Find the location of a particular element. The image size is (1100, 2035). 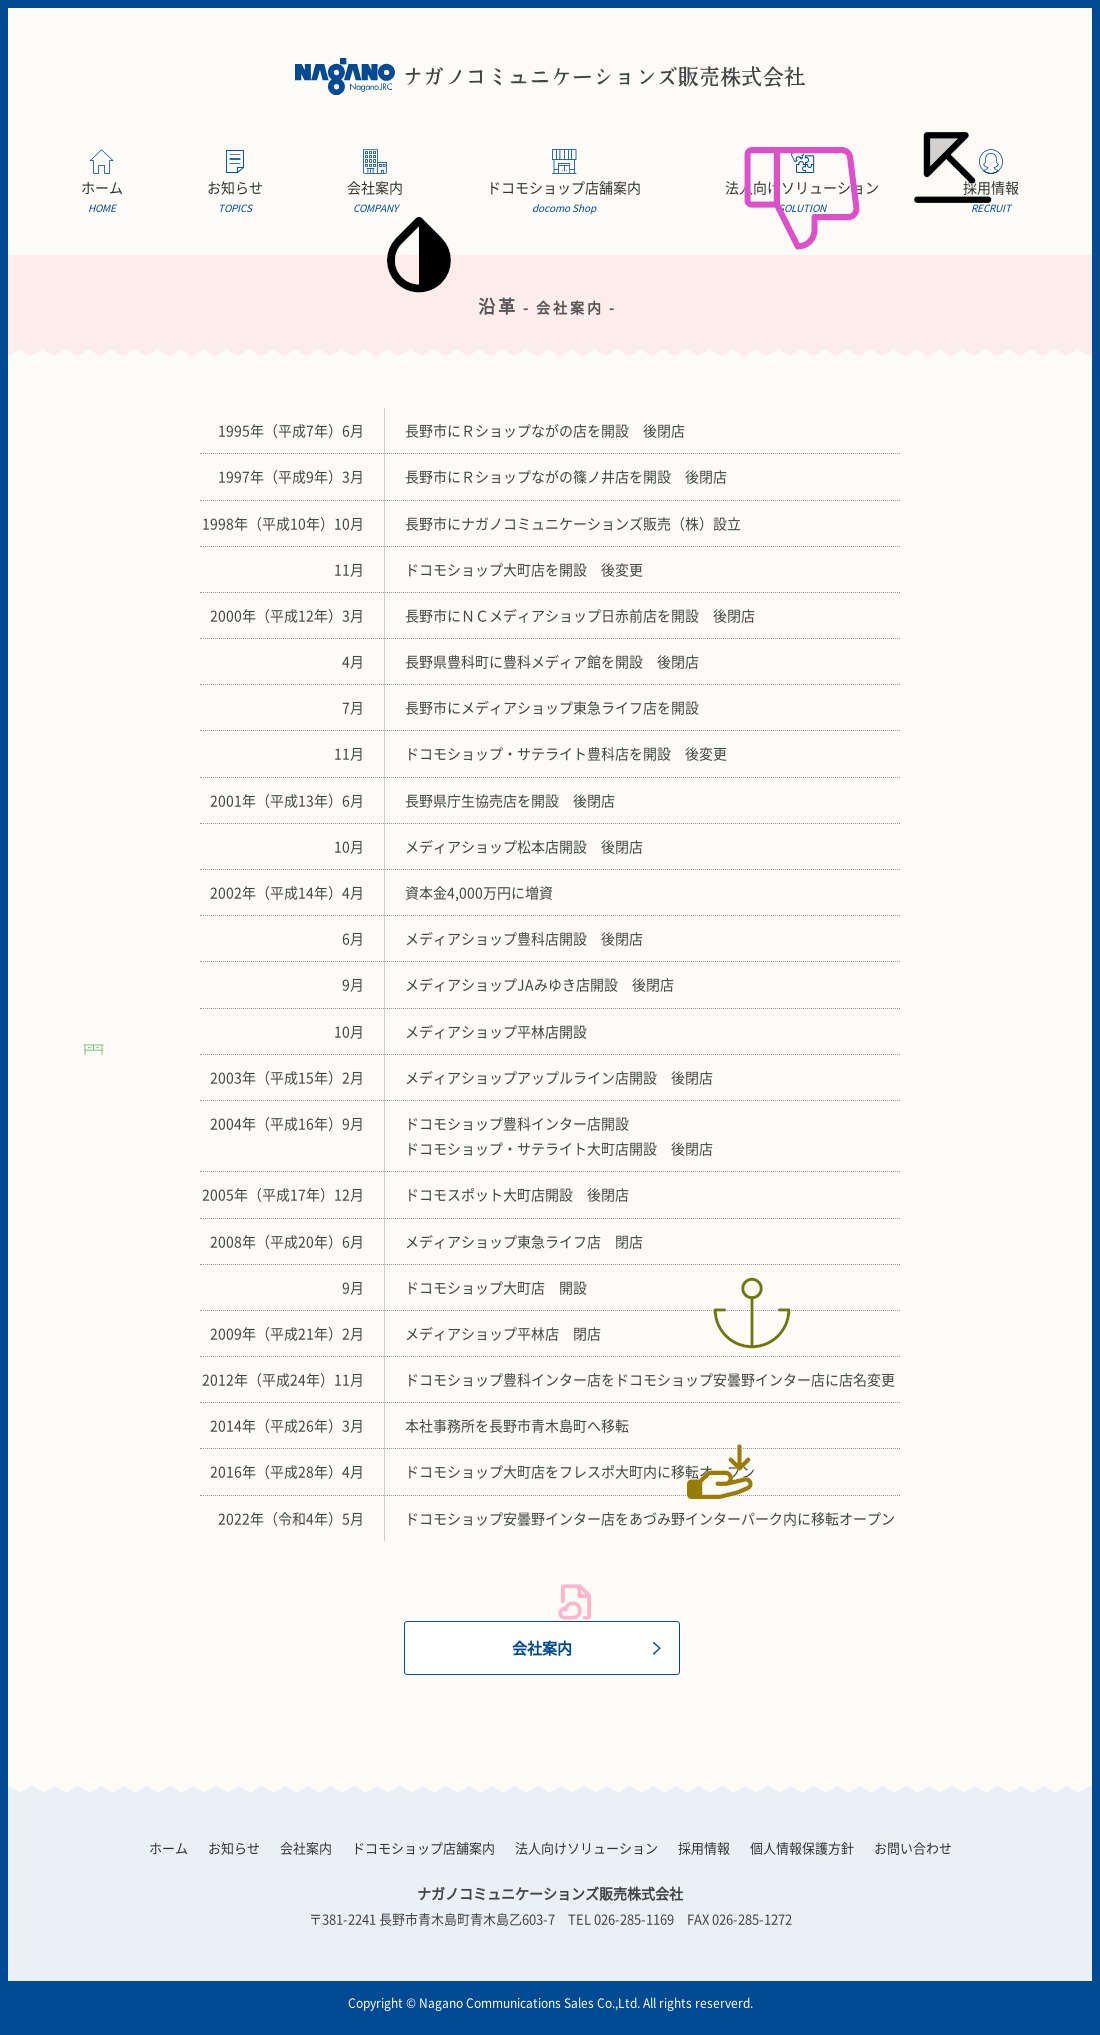

toggle color inversion or contrast settings is located at coordinates (419, 254).